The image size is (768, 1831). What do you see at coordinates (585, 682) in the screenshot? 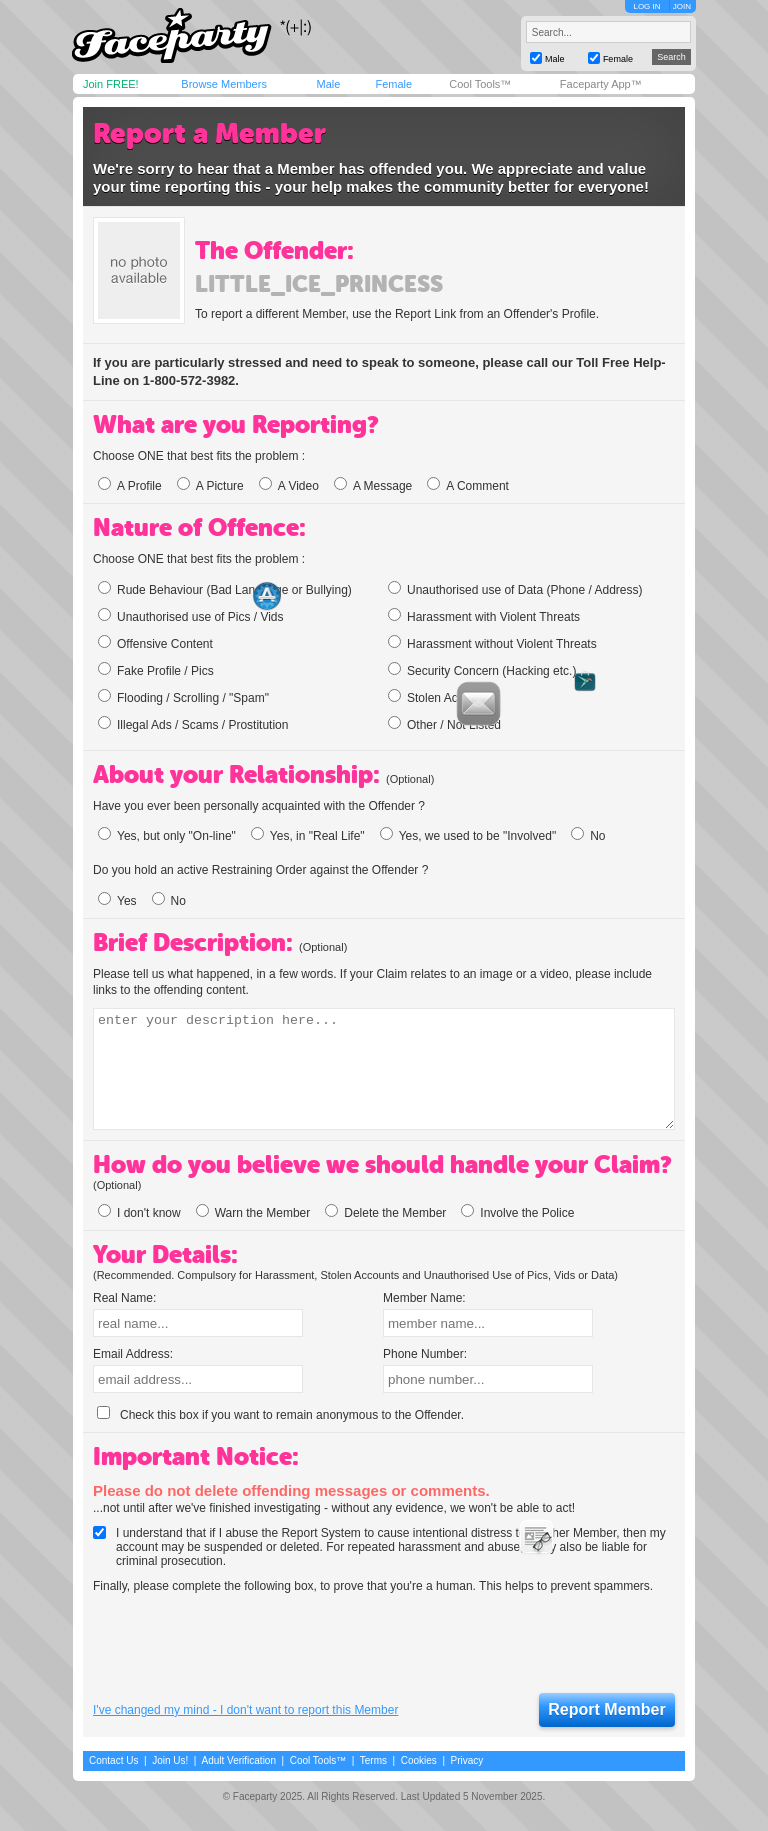
I see `open the snap store to browse and install applications` at bounding box center [585, 682].